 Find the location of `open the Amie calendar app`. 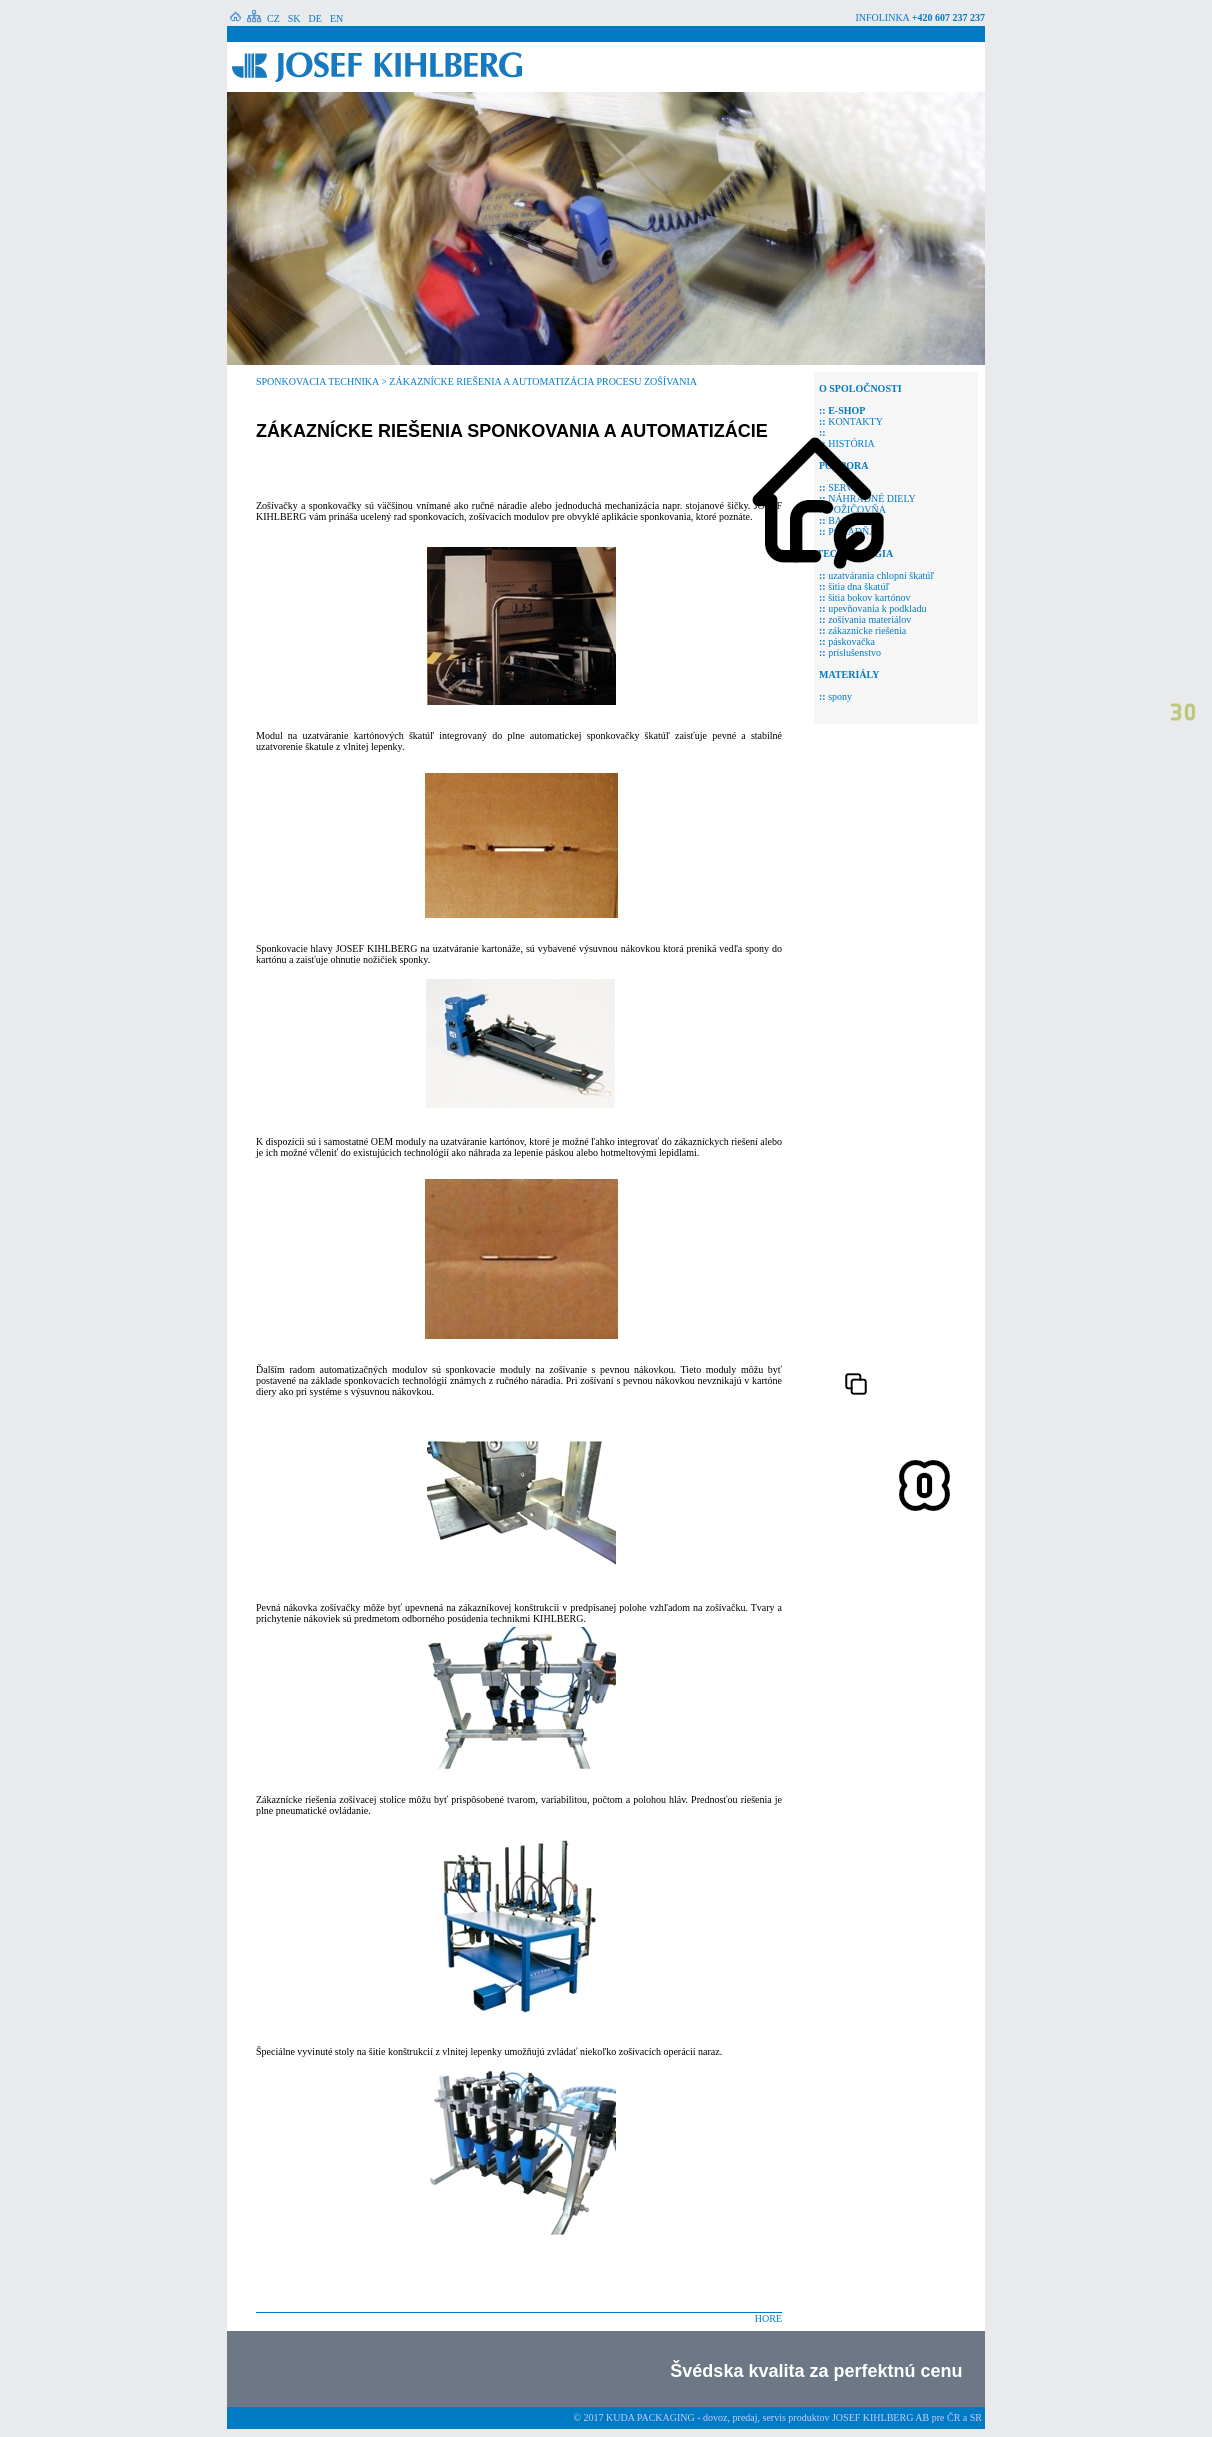

open the Amie calendar app is located at coordinates (924, 1485).